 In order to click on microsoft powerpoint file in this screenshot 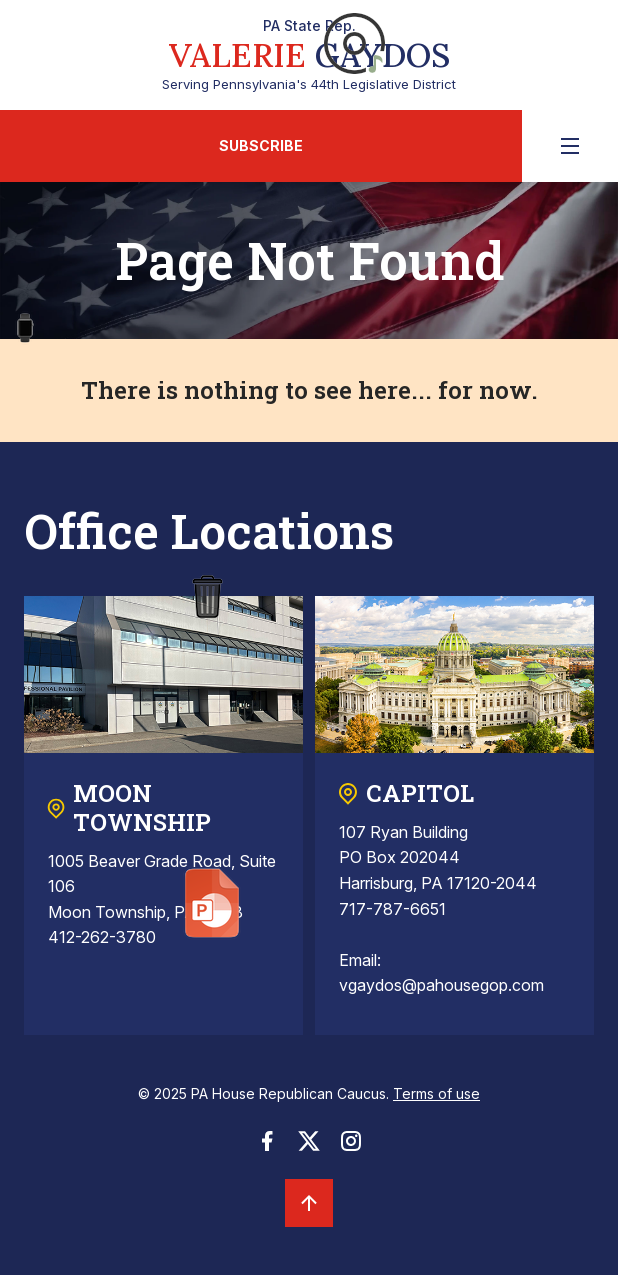, I will do `click(212, 903)`.